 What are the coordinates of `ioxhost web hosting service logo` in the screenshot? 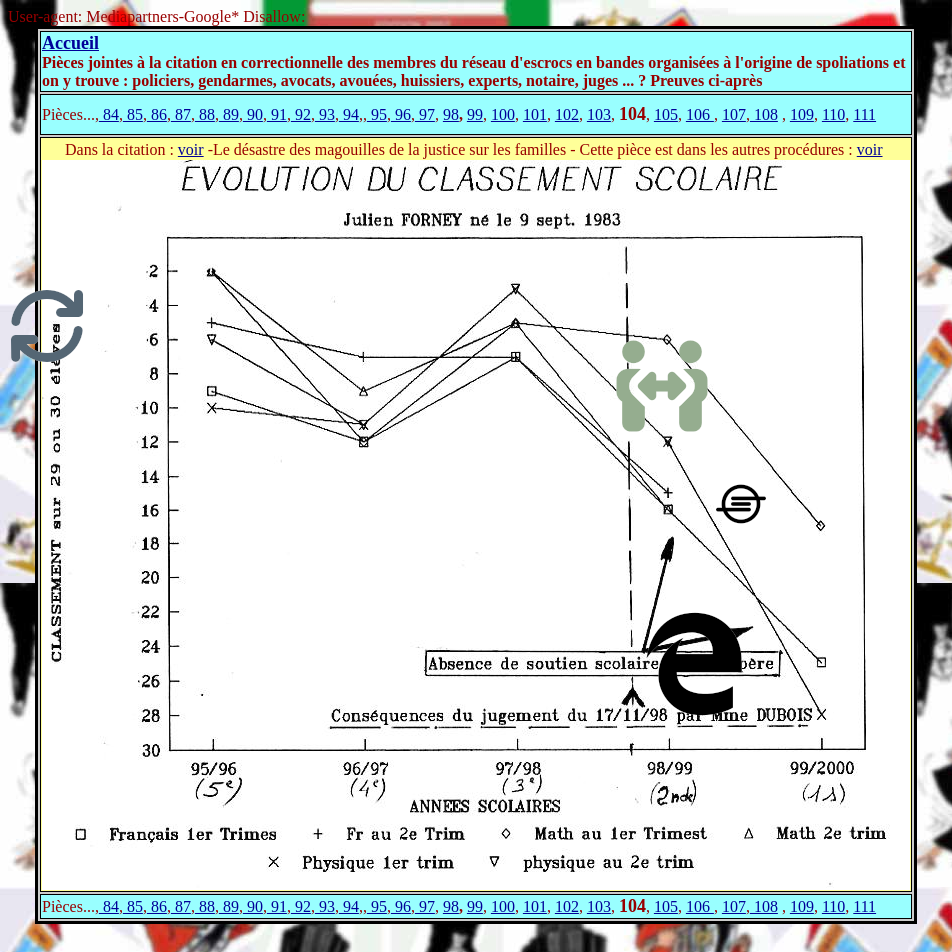 It's located at (741, 504).